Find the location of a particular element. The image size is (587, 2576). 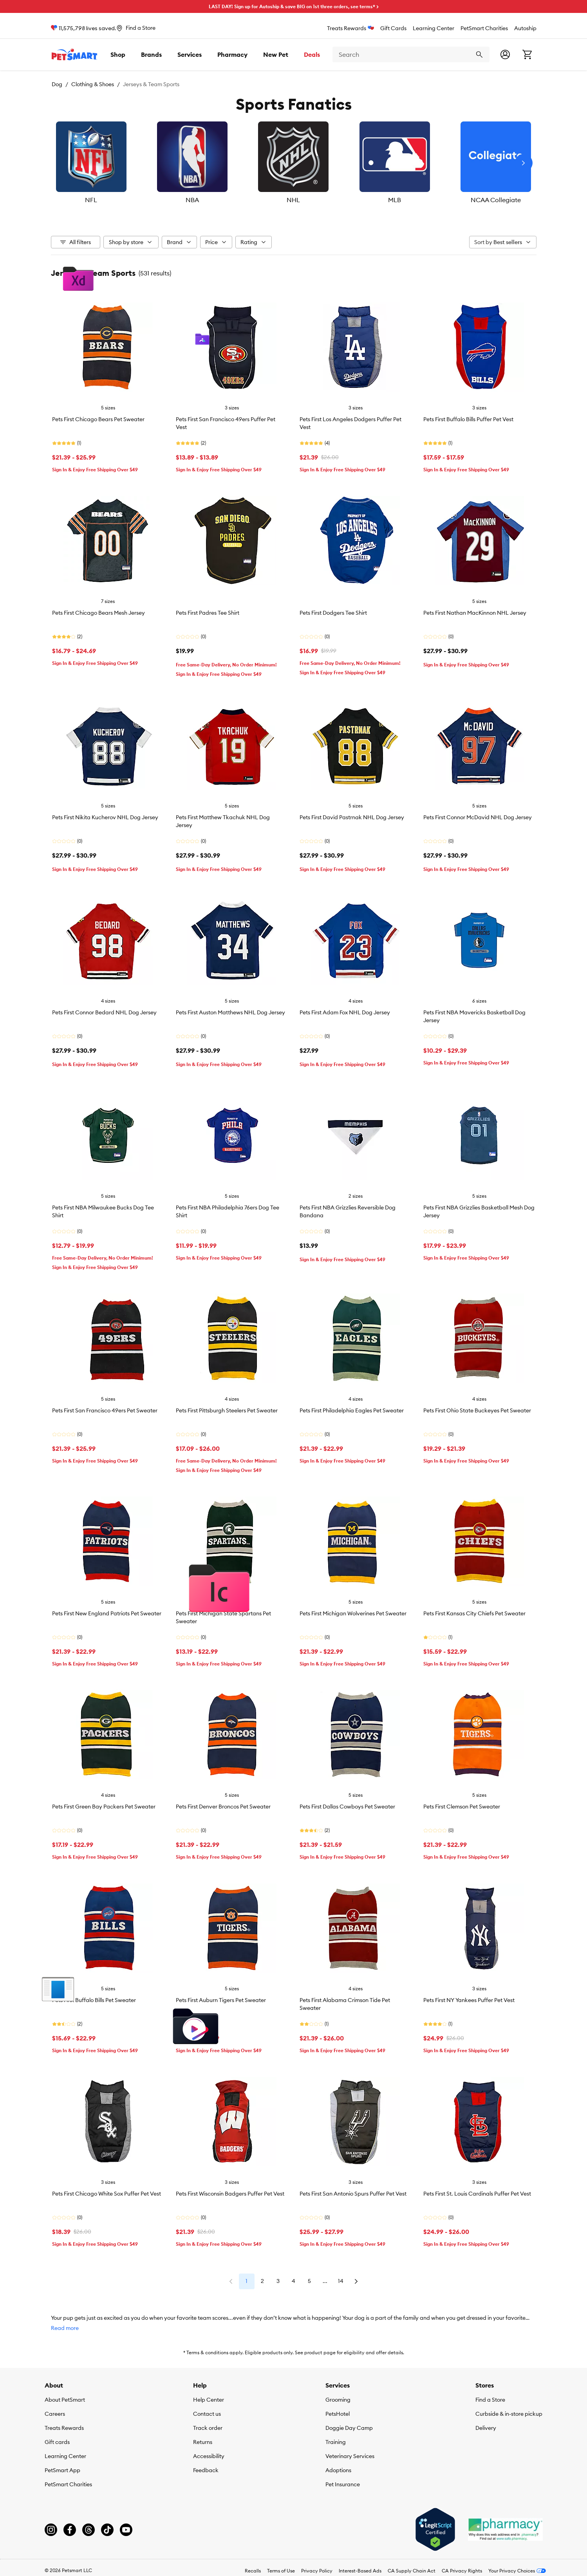

folder containing youtube music vanced app files is located at coordinates (195, 2027).